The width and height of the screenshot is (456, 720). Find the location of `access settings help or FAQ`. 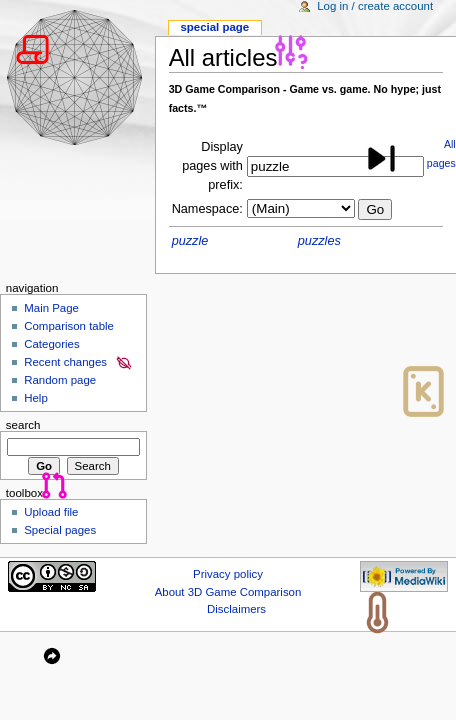

access settings help or FAQ is located at coordinates (290, 50).